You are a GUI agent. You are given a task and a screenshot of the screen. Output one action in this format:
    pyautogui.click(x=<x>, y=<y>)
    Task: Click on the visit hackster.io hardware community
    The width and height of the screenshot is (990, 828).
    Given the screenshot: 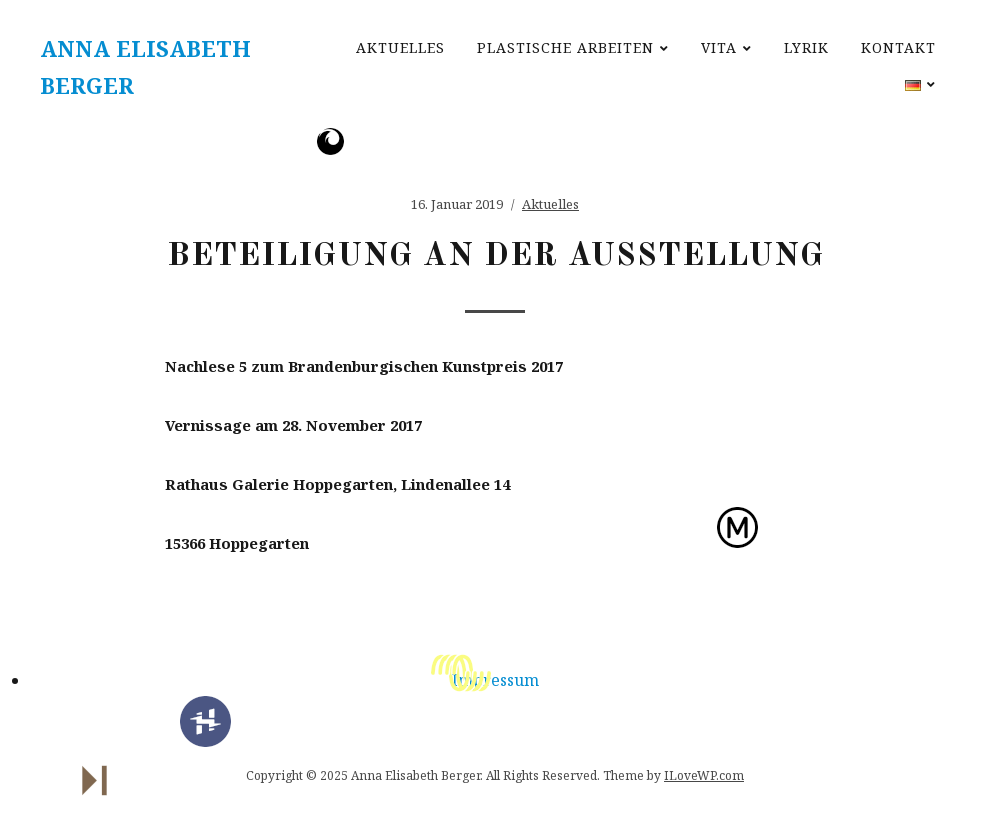 What is the action you would take?
    pyautogui.click(x=205, y=721)
    